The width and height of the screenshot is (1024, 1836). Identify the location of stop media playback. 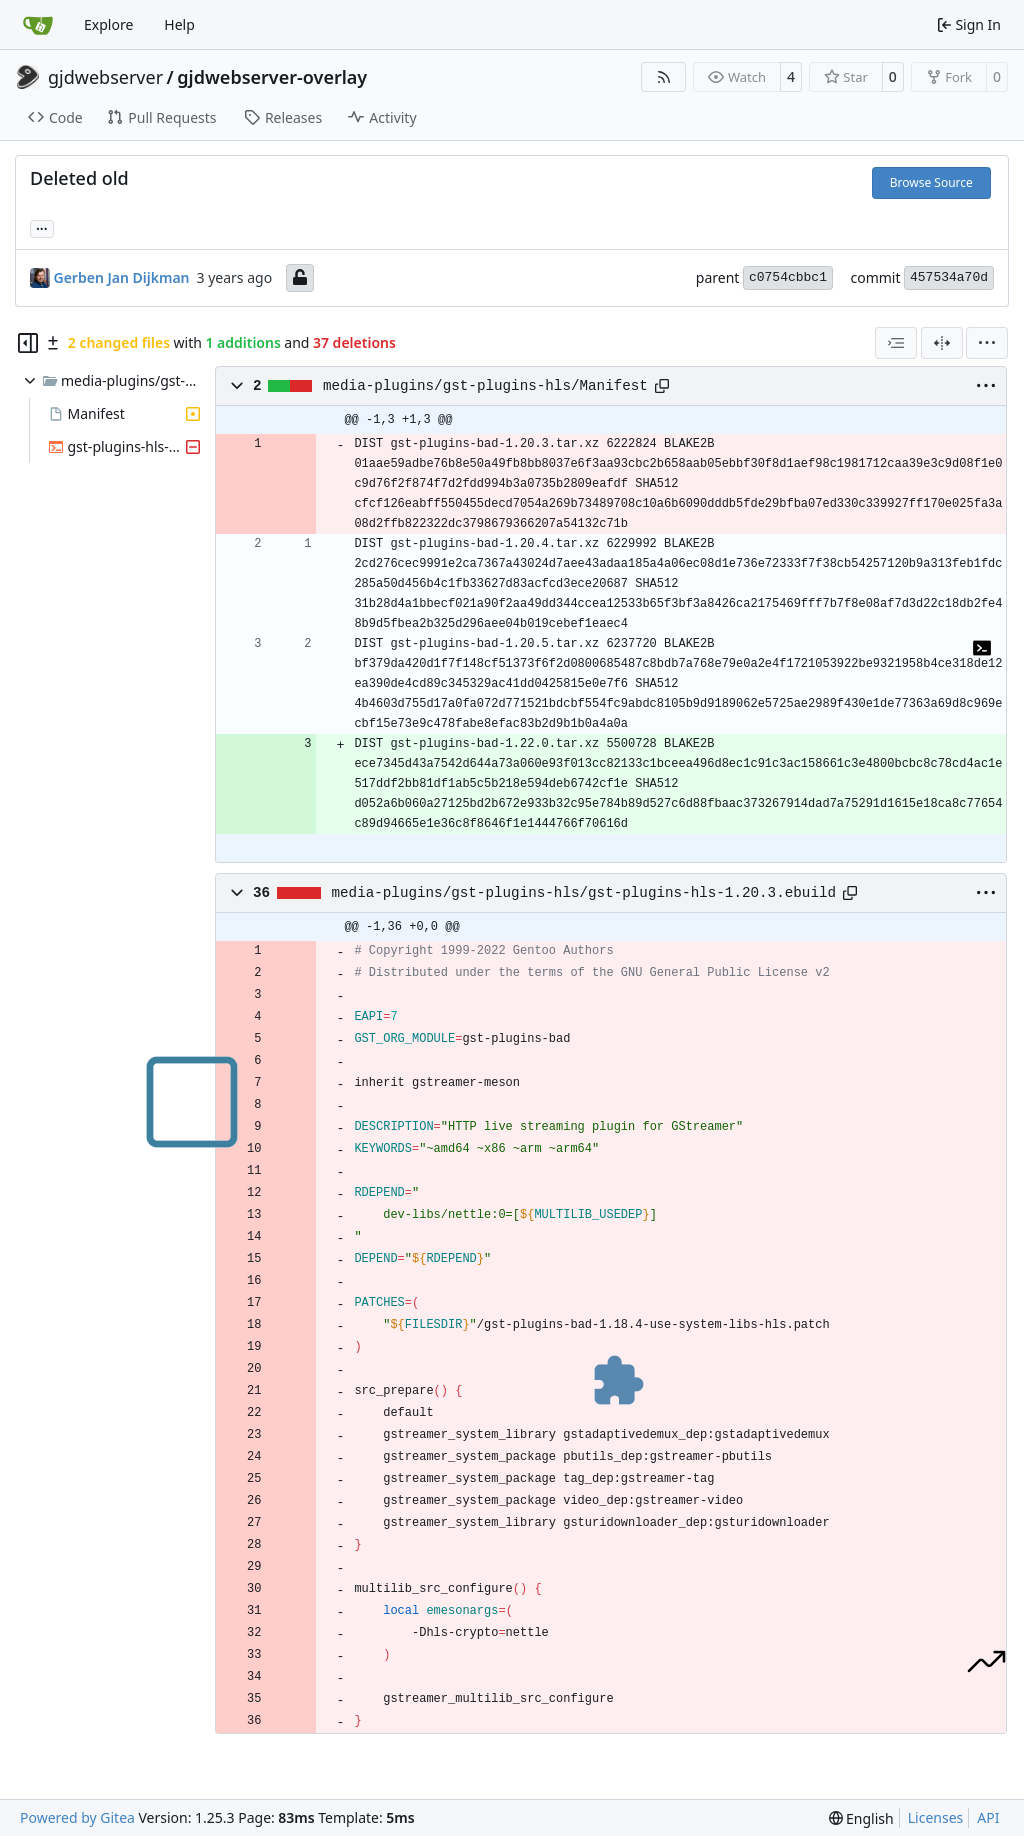
(192, 1102).